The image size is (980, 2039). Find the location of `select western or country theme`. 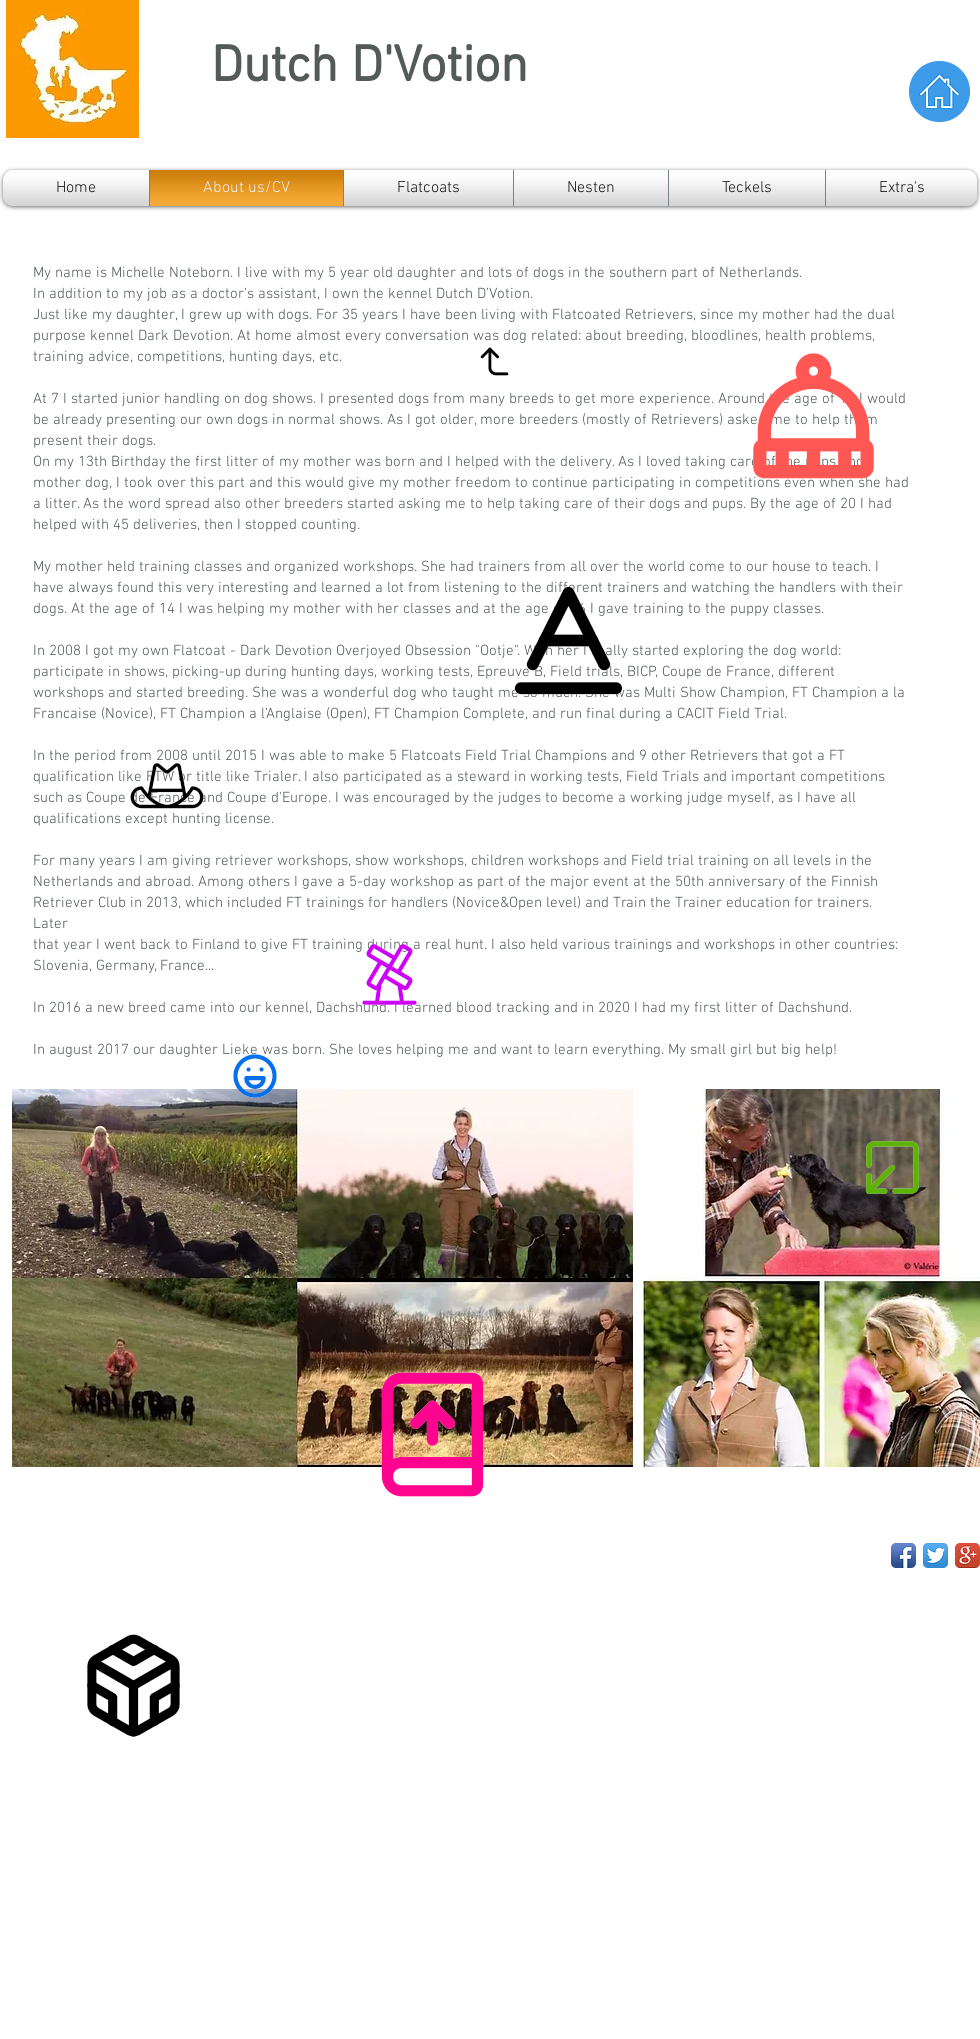

select western or country theme is located at coordinates (167, 788).